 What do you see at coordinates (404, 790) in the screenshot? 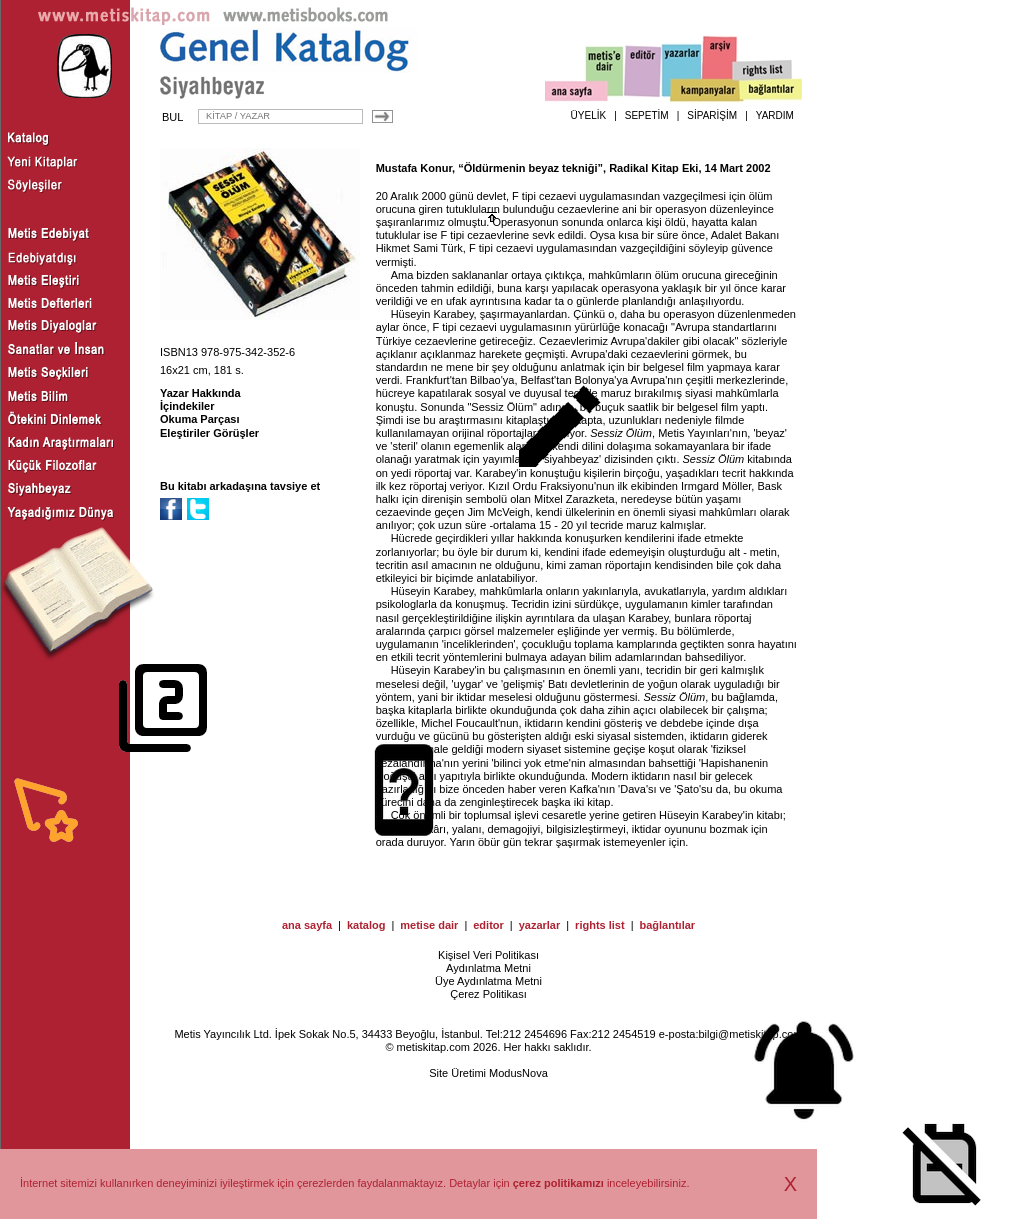
I see `indicates an unrecognized or unknown device` at bounding box center [404, 790].